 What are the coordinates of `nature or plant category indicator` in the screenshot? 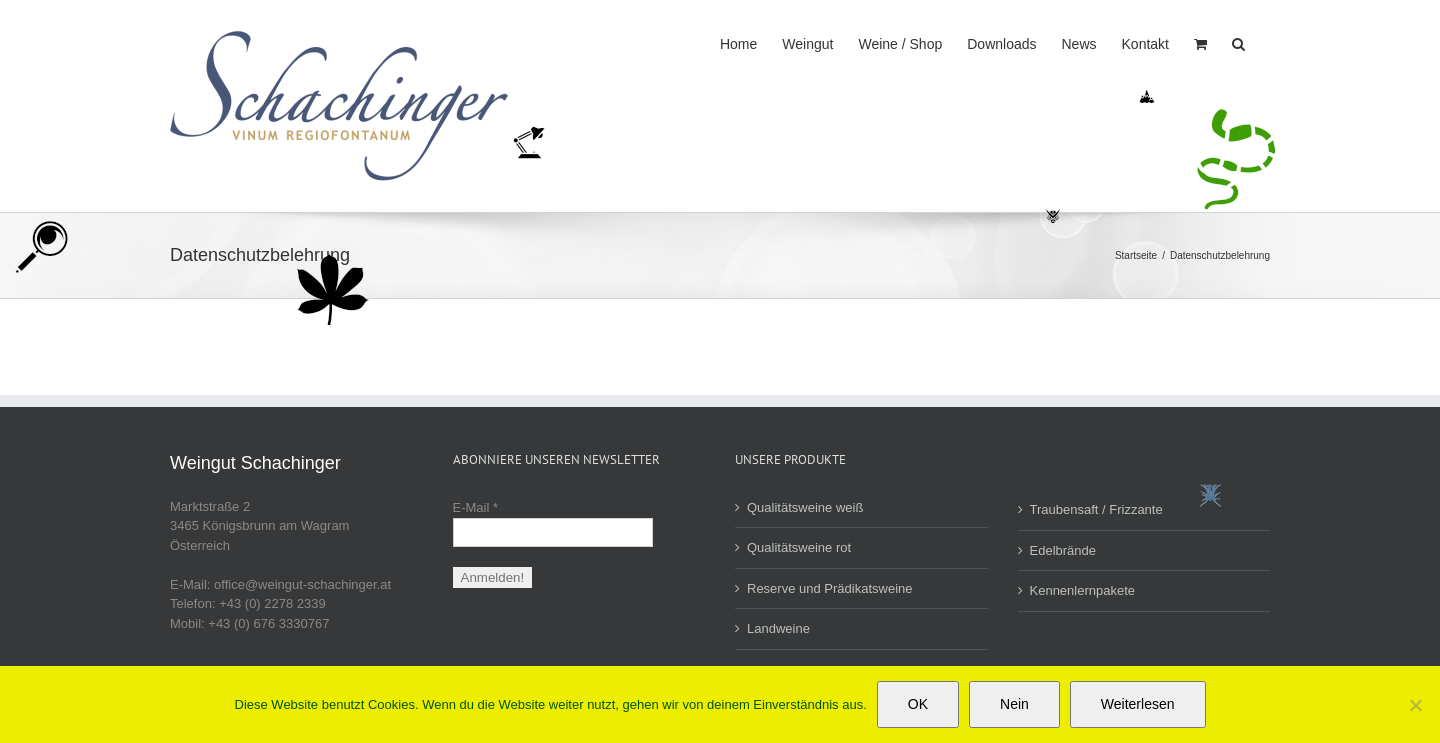 It's located at (333, 289).